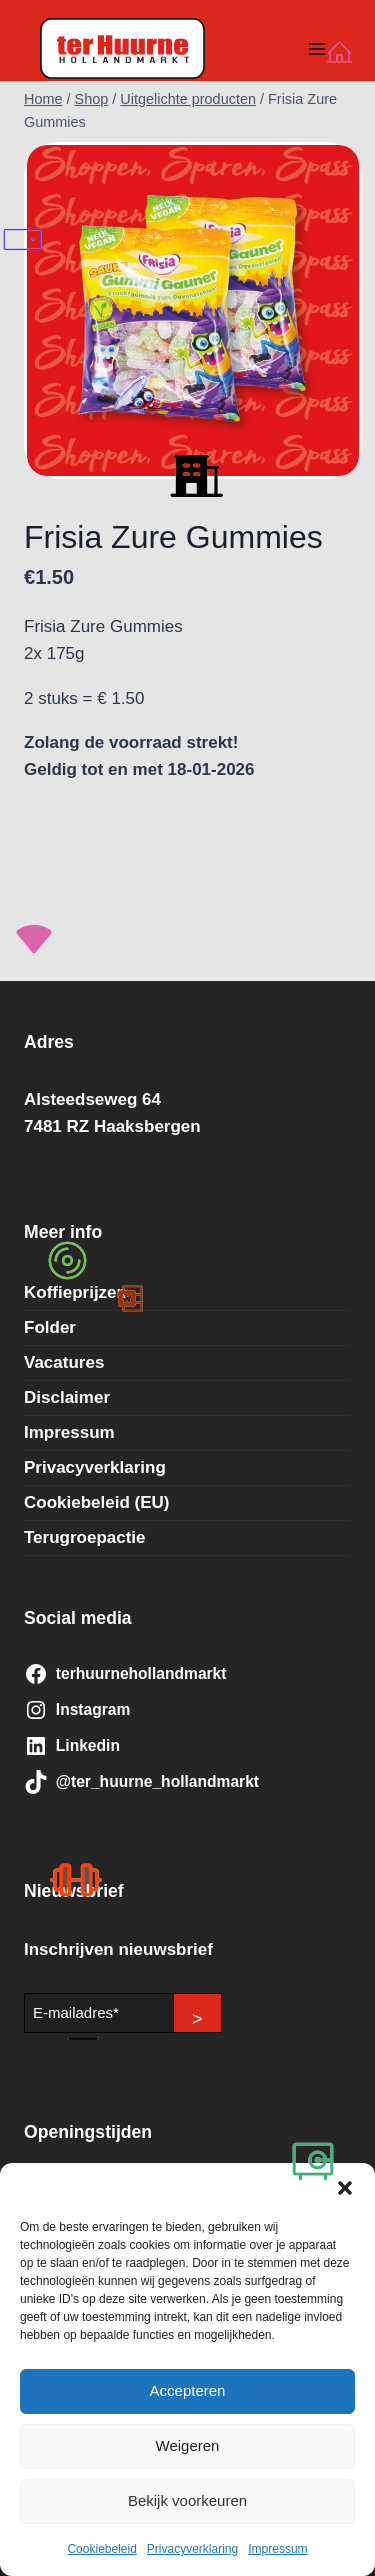  Describe the element at coordinates (131, 1298) in the screenshot. I see `open Microsoft Word` at that location.